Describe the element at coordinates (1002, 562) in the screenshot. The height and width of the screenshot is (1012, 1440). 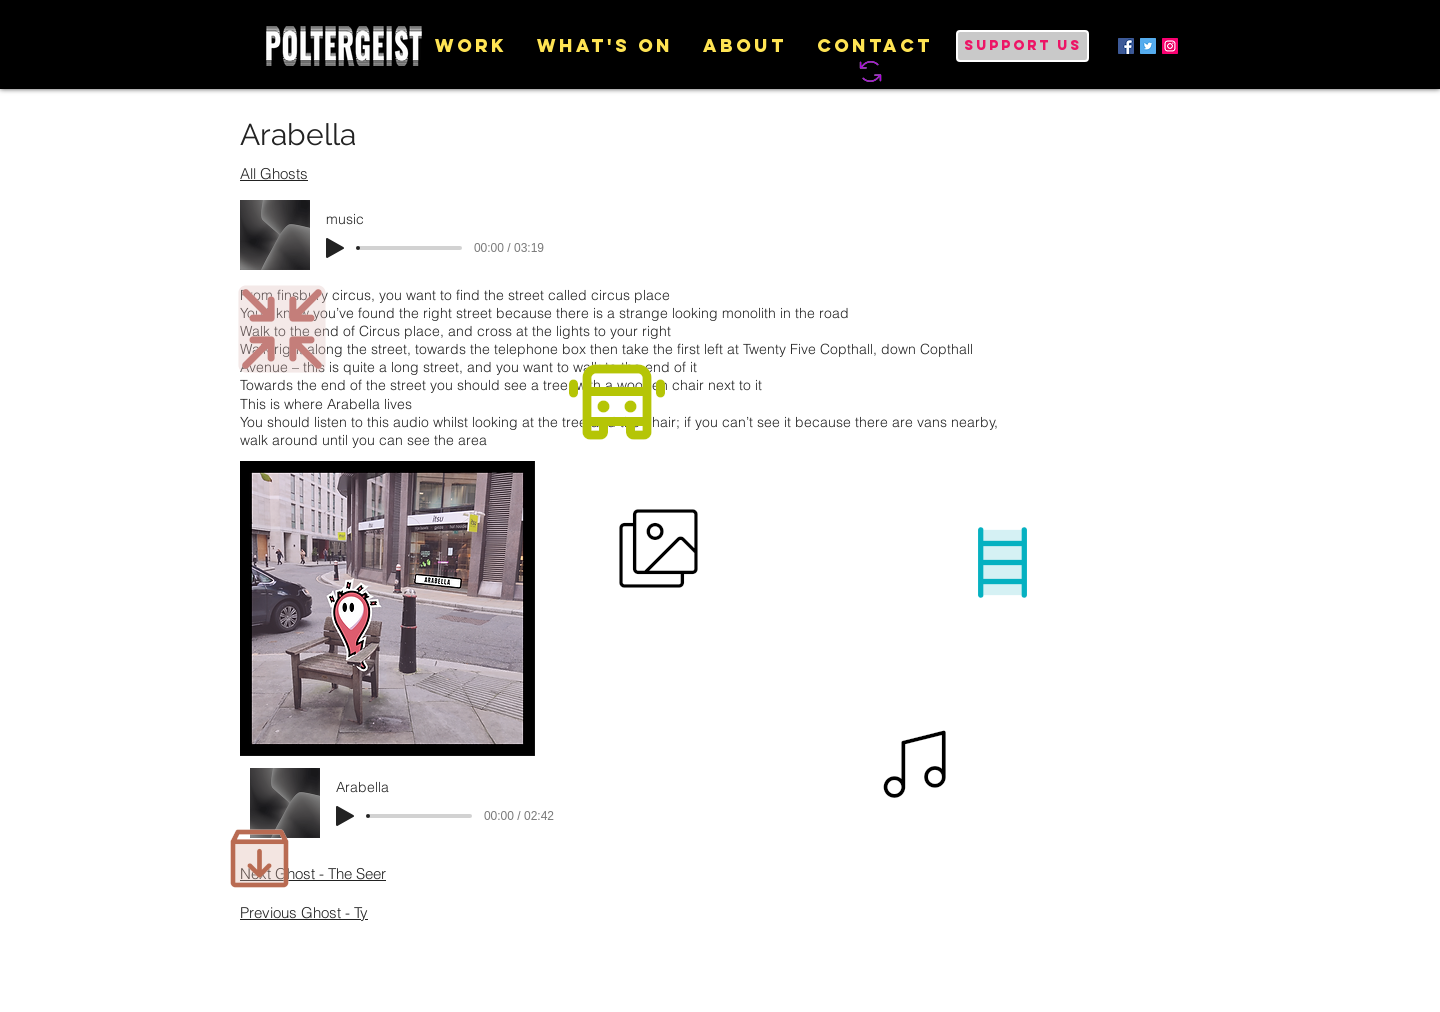
I see `access step-by-step instructions or tutorials` at that location.